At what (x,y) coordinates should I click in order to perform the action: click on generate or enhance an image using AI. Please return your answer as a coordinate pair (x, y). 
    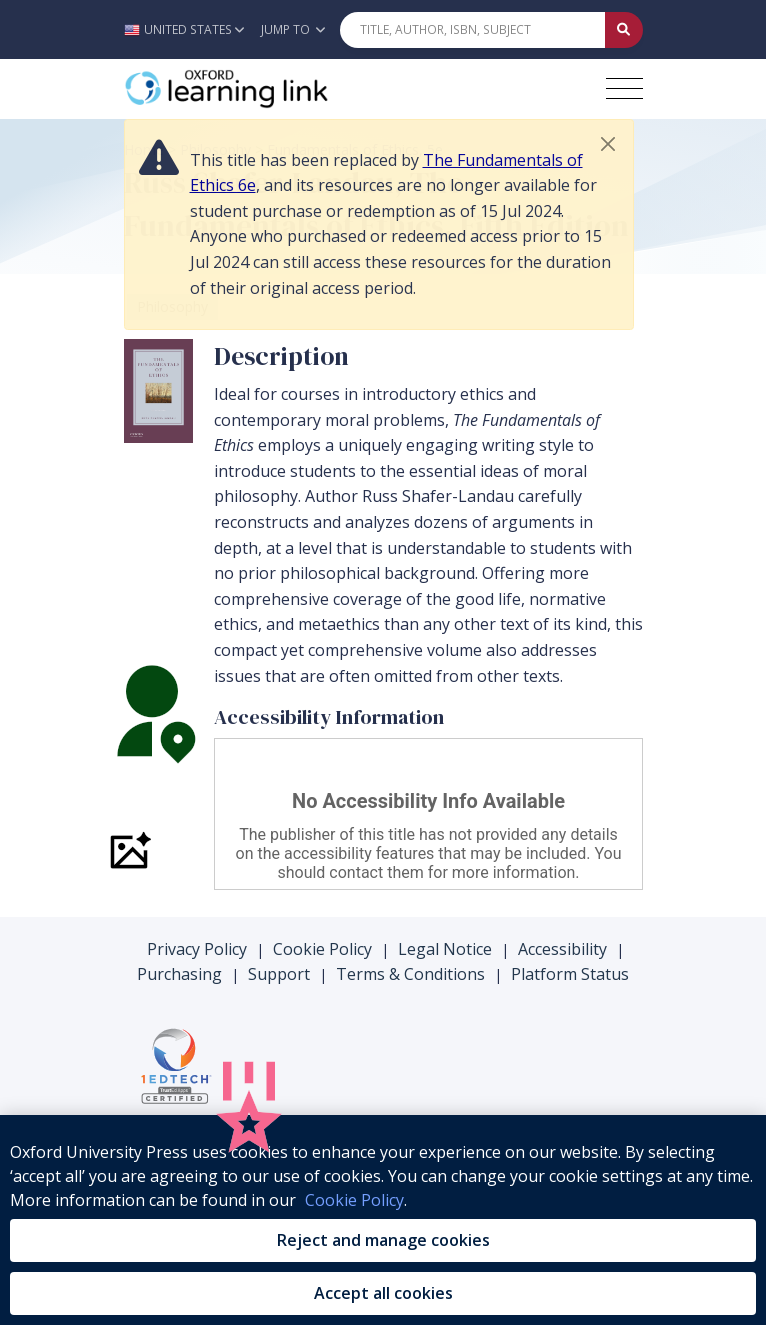
    Looking at the image, I should click on (129, 852).